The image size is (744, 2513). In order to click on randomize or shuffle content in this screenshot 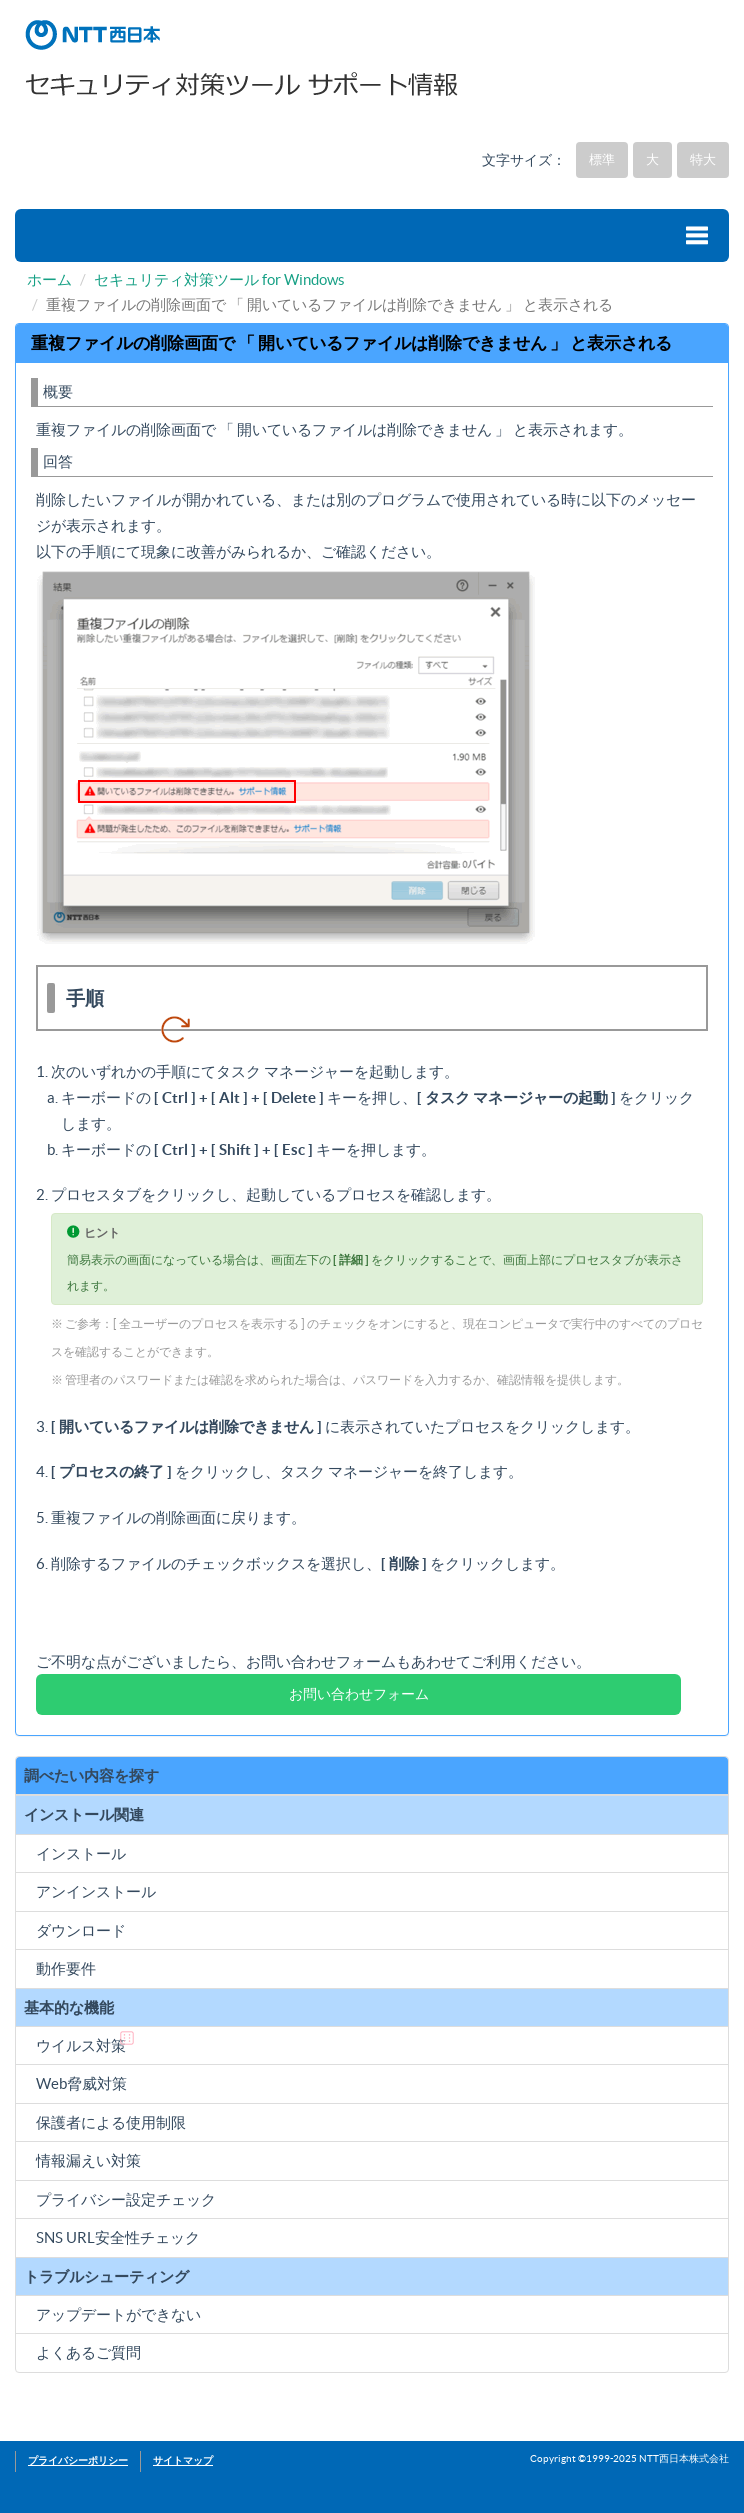, I will do `click(127, 2038)`.